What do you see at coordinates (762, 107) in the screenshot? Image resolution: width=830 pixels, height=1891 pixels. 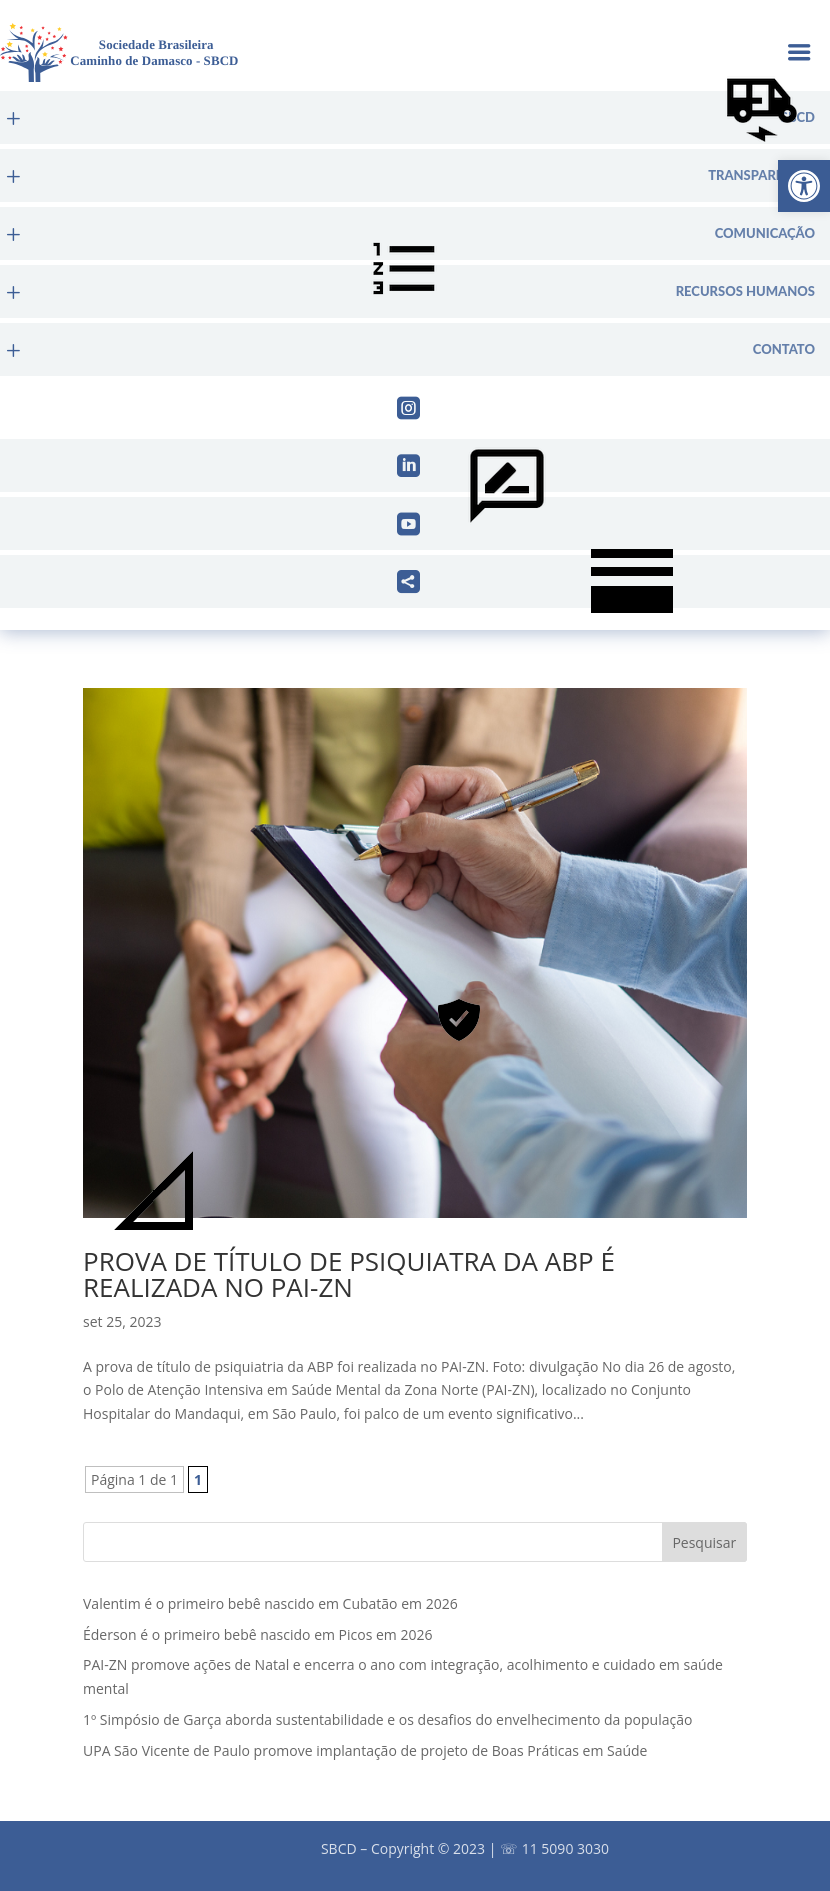 I see `select electric rickshaw as transport option` at bounding box center [762, 107].